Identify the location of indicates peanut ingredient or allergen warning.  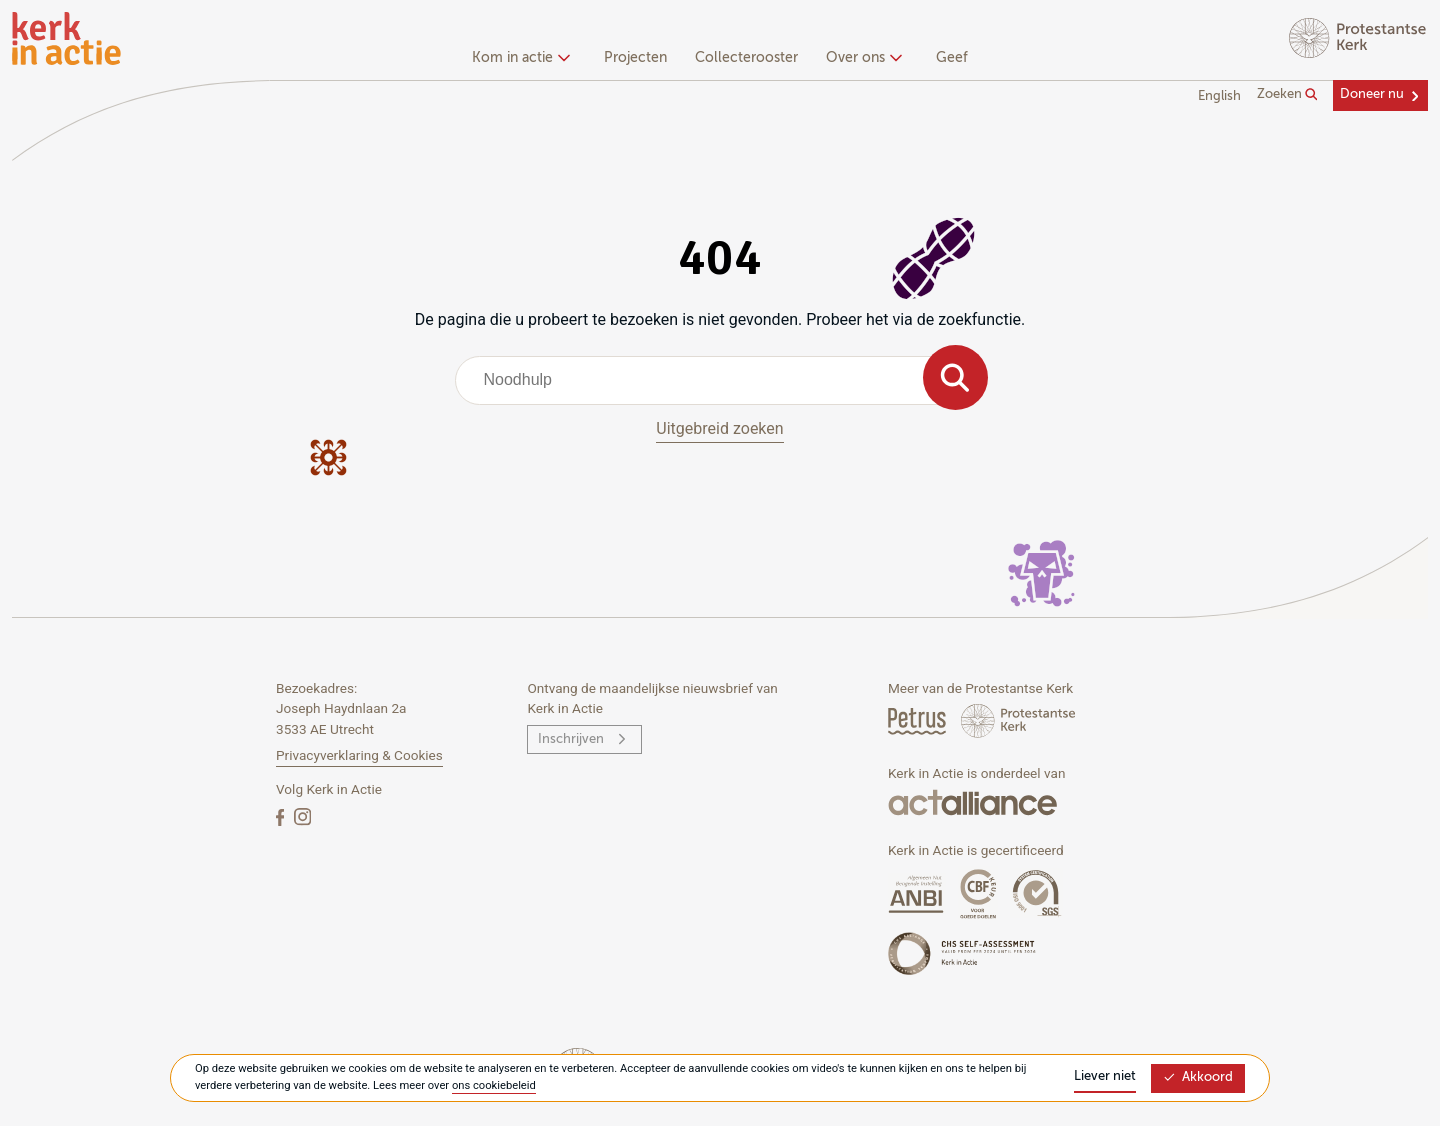
(933, 258).